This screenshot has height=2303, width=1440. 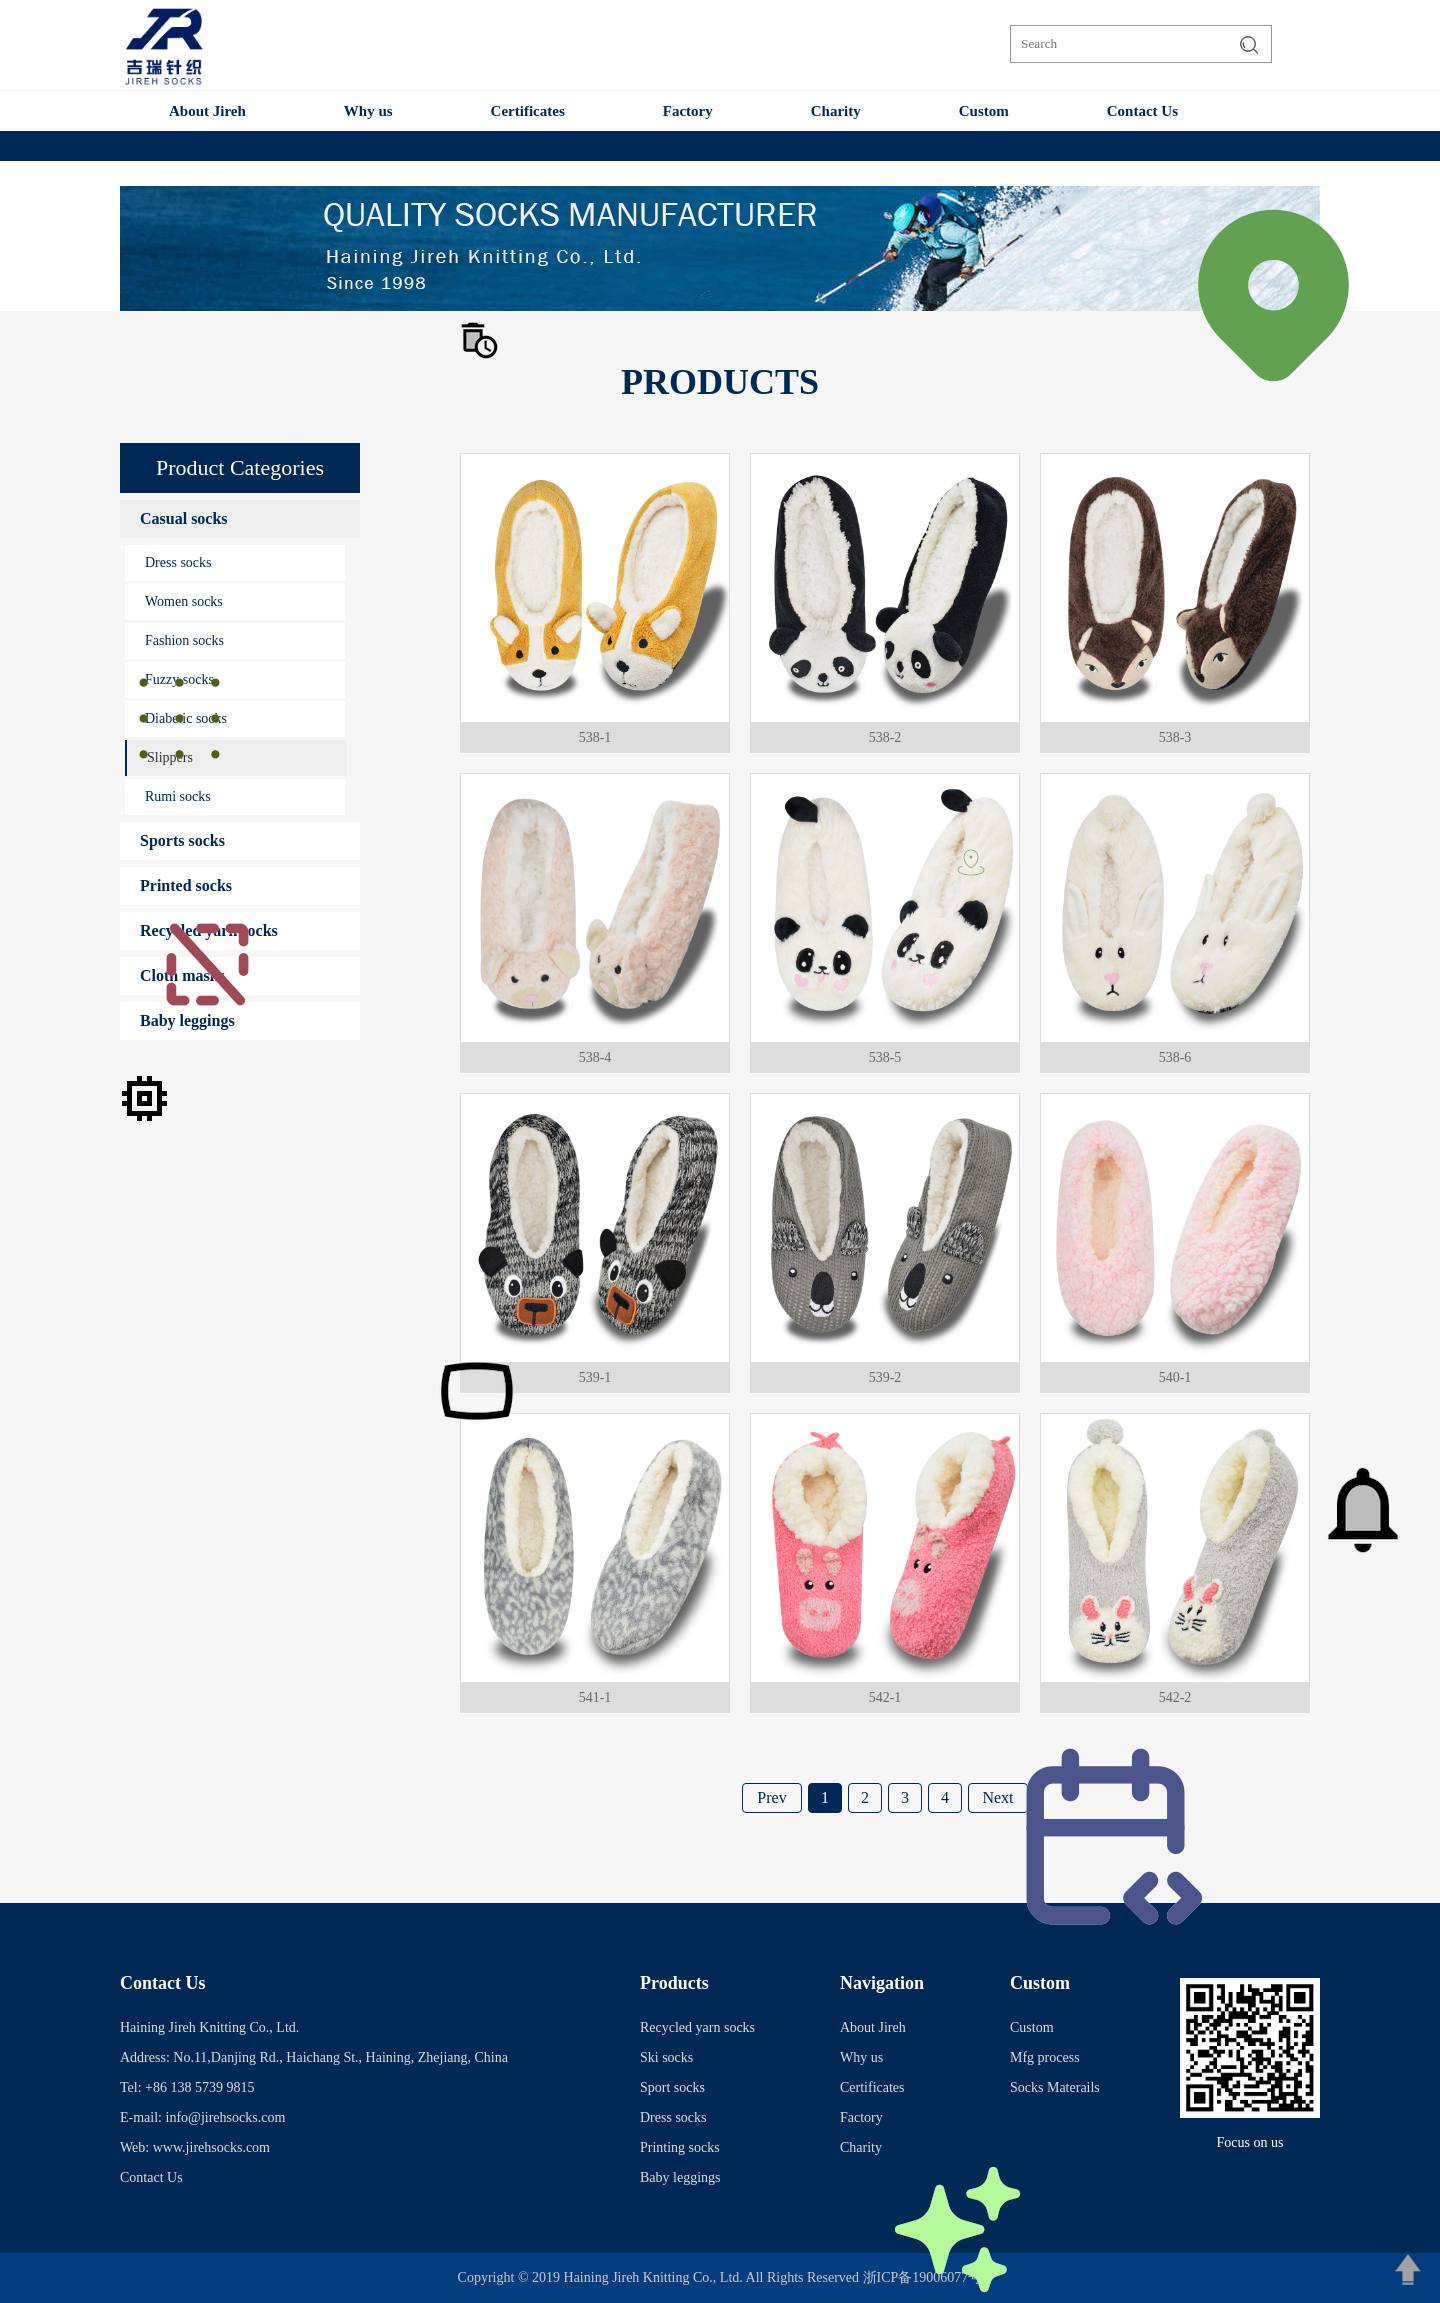 What do you see at coordinates (207, 964) in the screenshot?
I see `disable selection mode` at bounding box center [207, 964].